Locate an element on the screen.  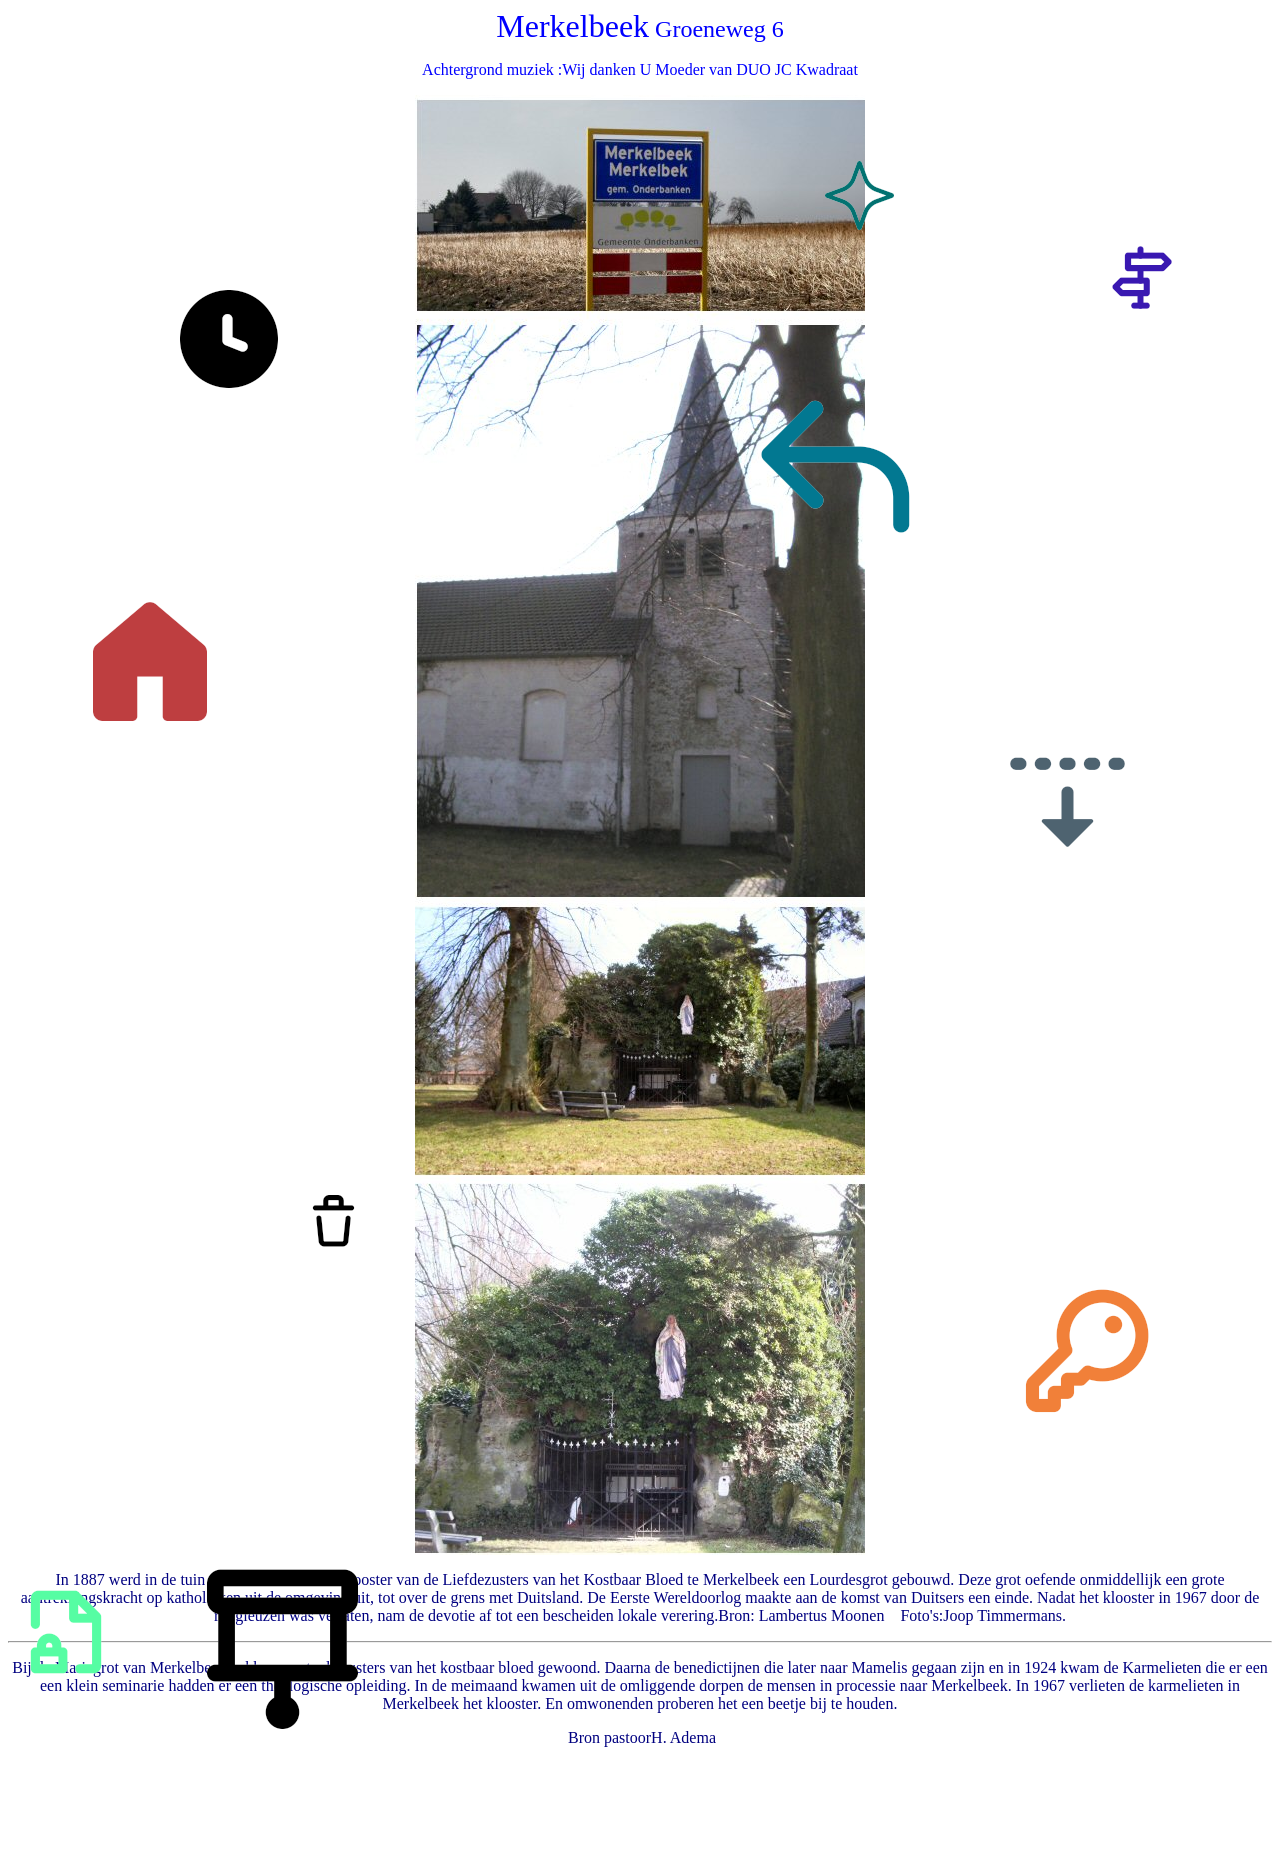
indicates AI-generated or enhanced content is located at coordinates (859, 195).